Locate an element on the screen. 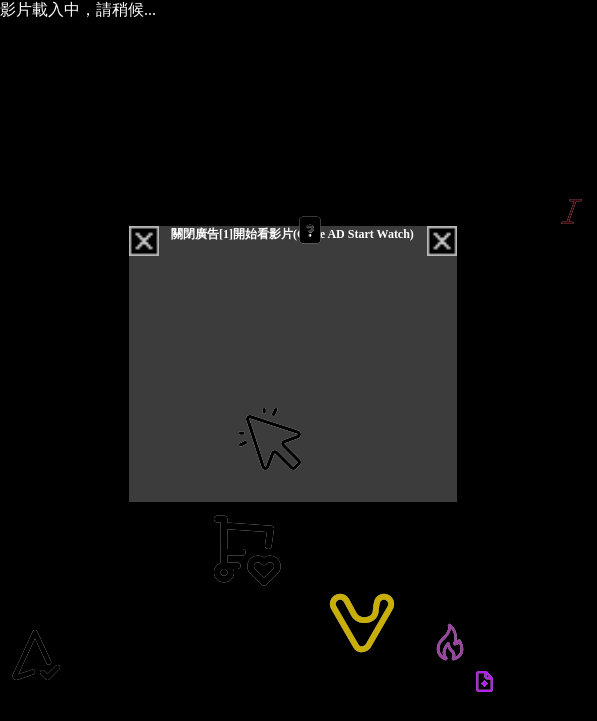 This screenshot has width=597, height=721. indicates trending or popular content is located at coordinates (450, 642).